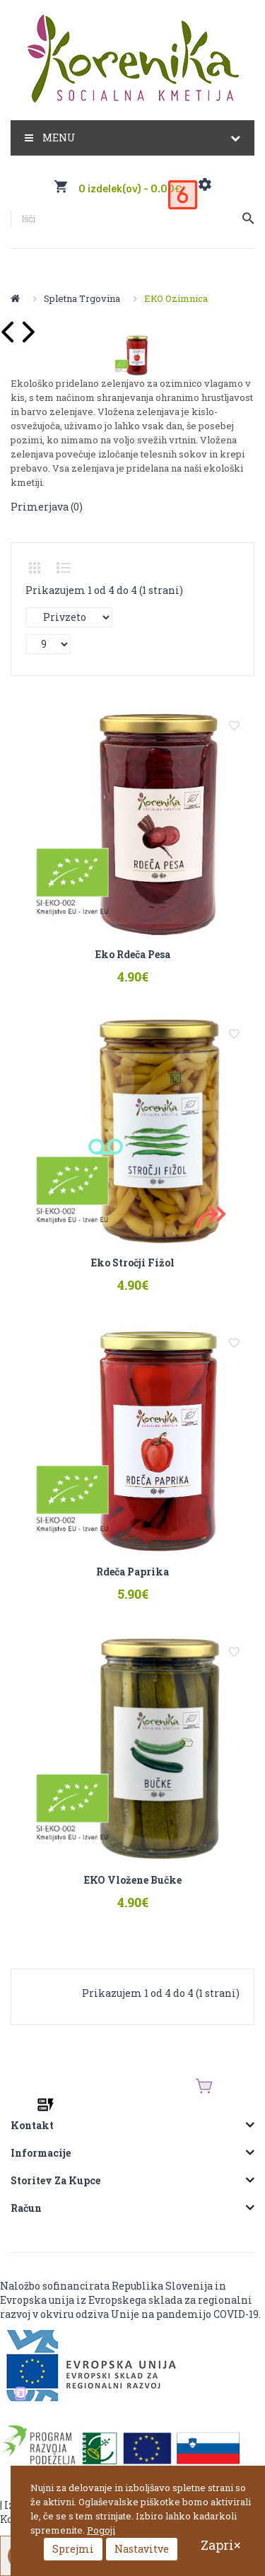  Describe the element at coordinates (18, 332) in the screenshot. I see `view or edit source code` at that location.